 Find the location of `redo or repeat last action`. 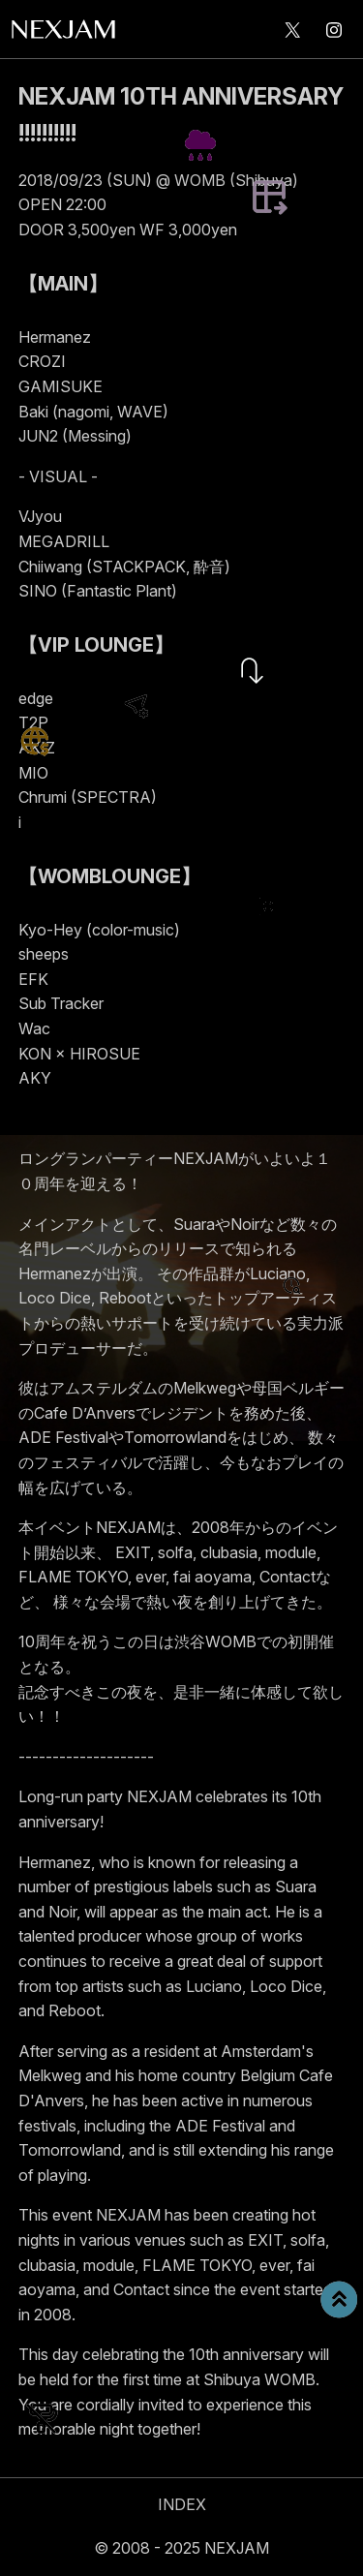

redo or repeat last action is located at coordinates (251, 670).